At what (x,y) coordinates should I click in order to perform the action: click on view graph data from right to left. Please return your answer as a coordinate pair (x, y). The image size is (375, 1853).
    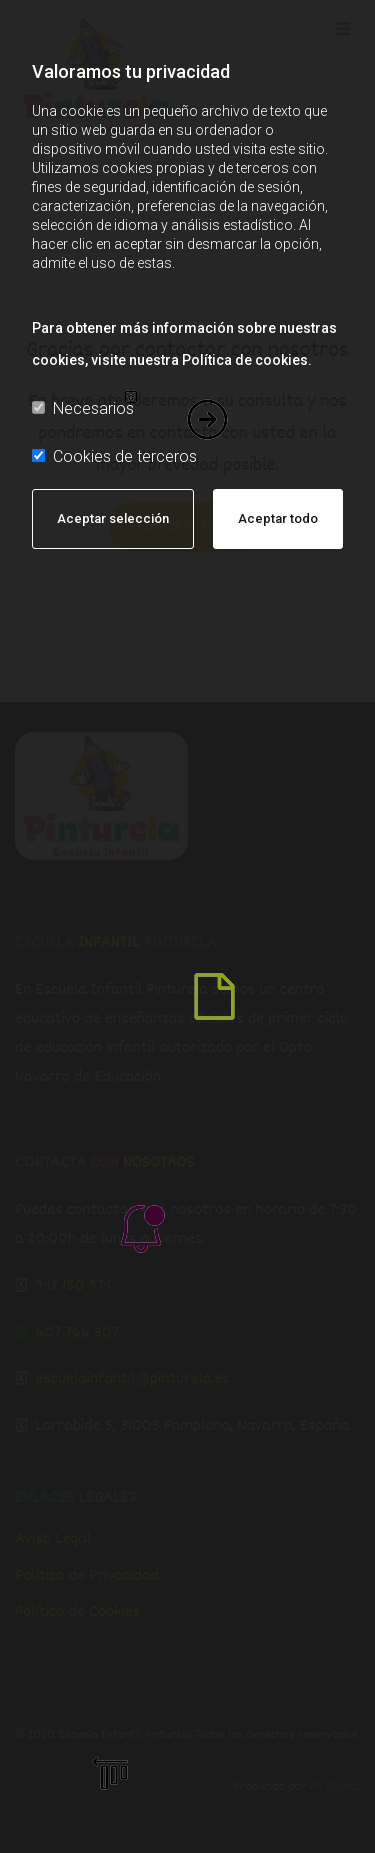
    Looking at the image, I should click on (110, 1772).